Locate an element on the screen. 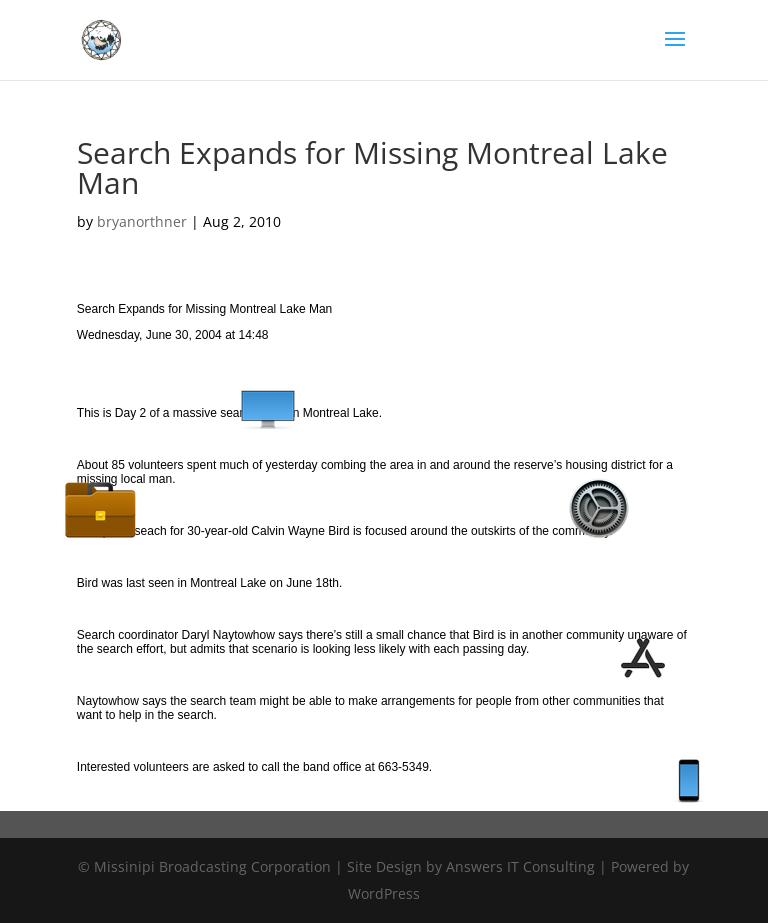  open work or business documents folder is located at coordinates (100, 512).